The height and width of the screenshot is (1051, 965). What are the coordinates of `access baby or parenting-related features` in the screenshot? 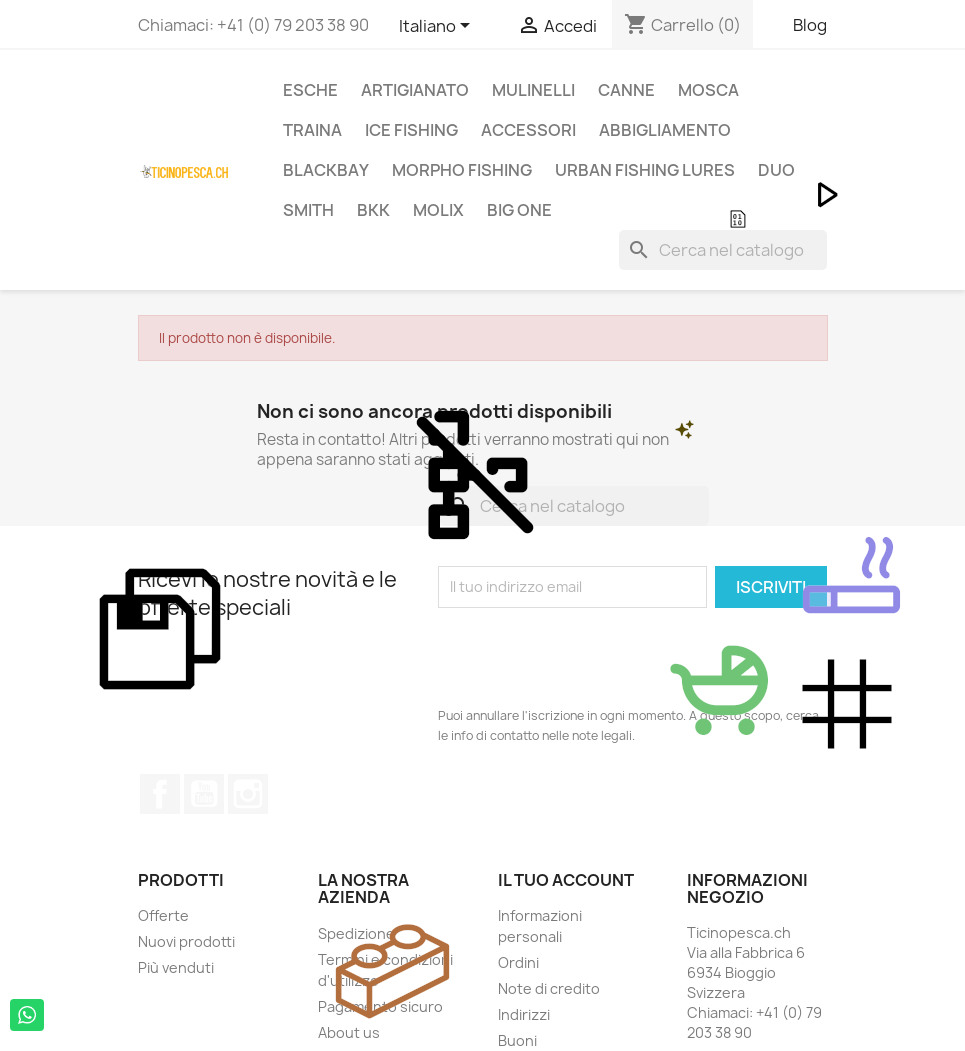 It's located at (720, 687).